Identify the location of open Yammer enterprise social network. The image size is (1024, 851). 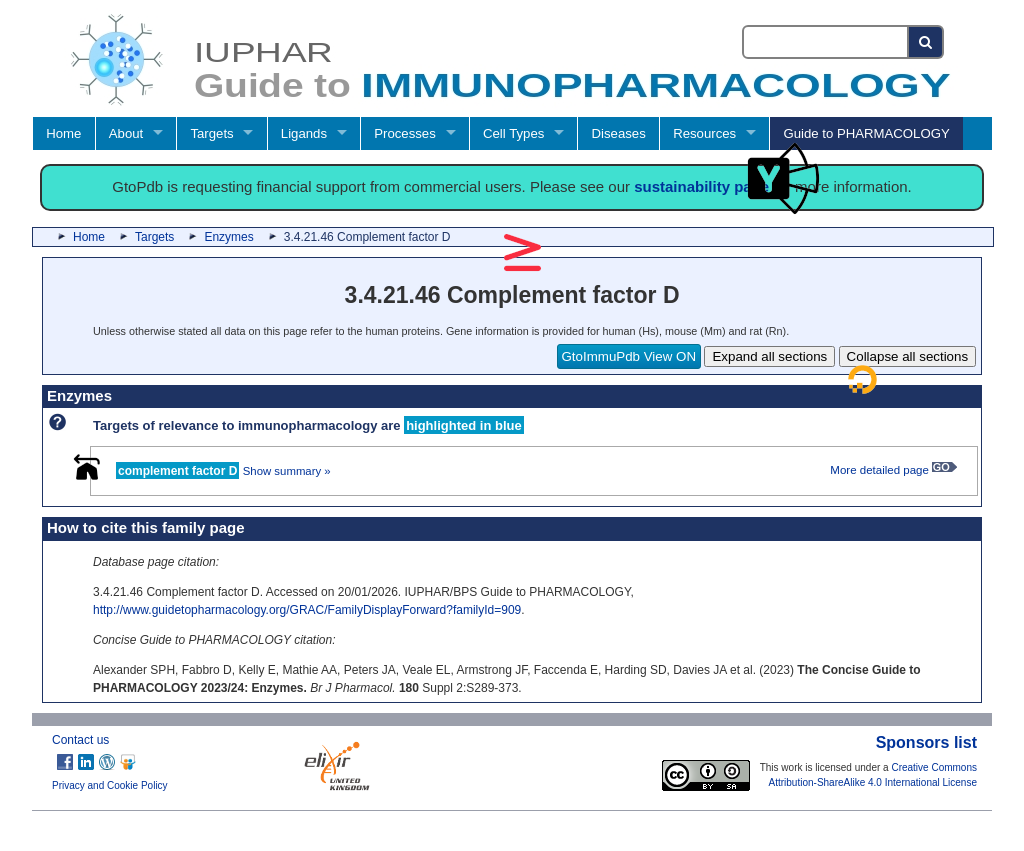
(783, 178).